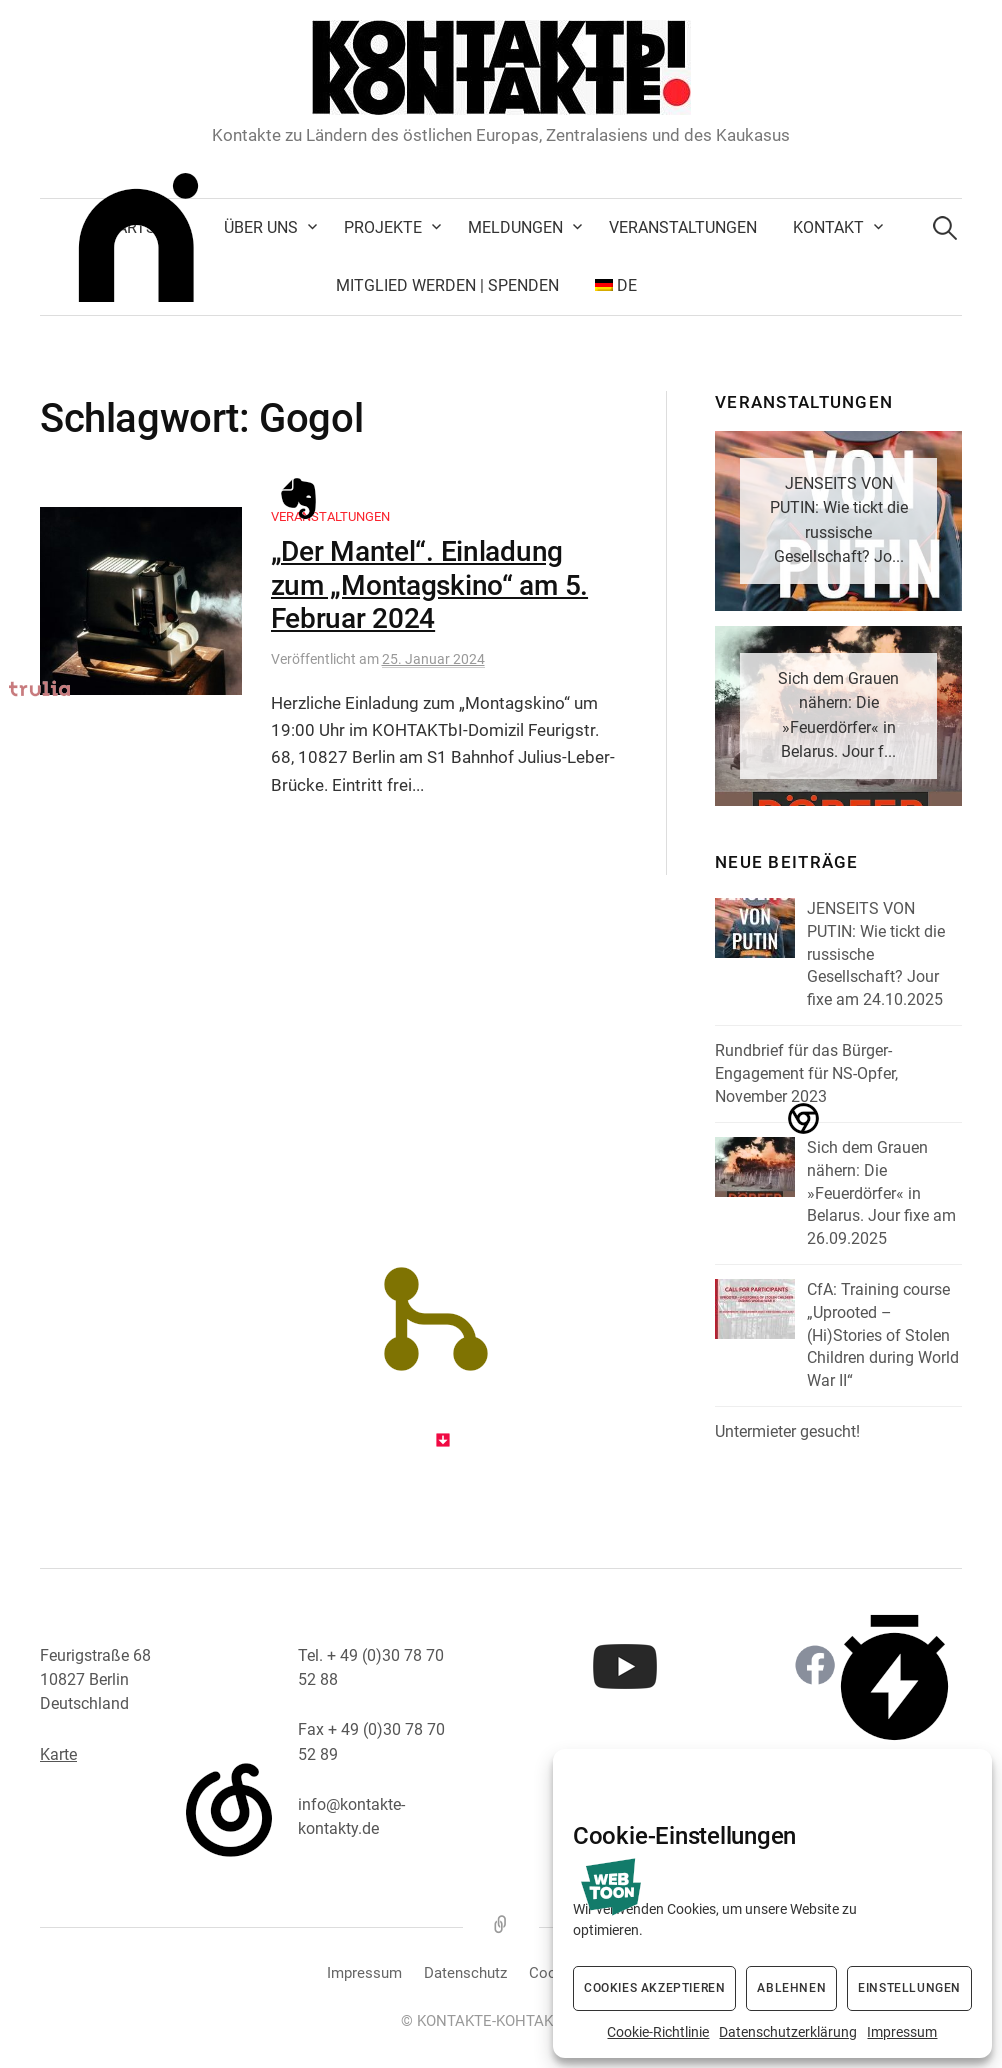  What do you see at coordinates (803, 1118) in the screenshot?
I see `open Google Chrome browser` at bounding box center [803, 1118].